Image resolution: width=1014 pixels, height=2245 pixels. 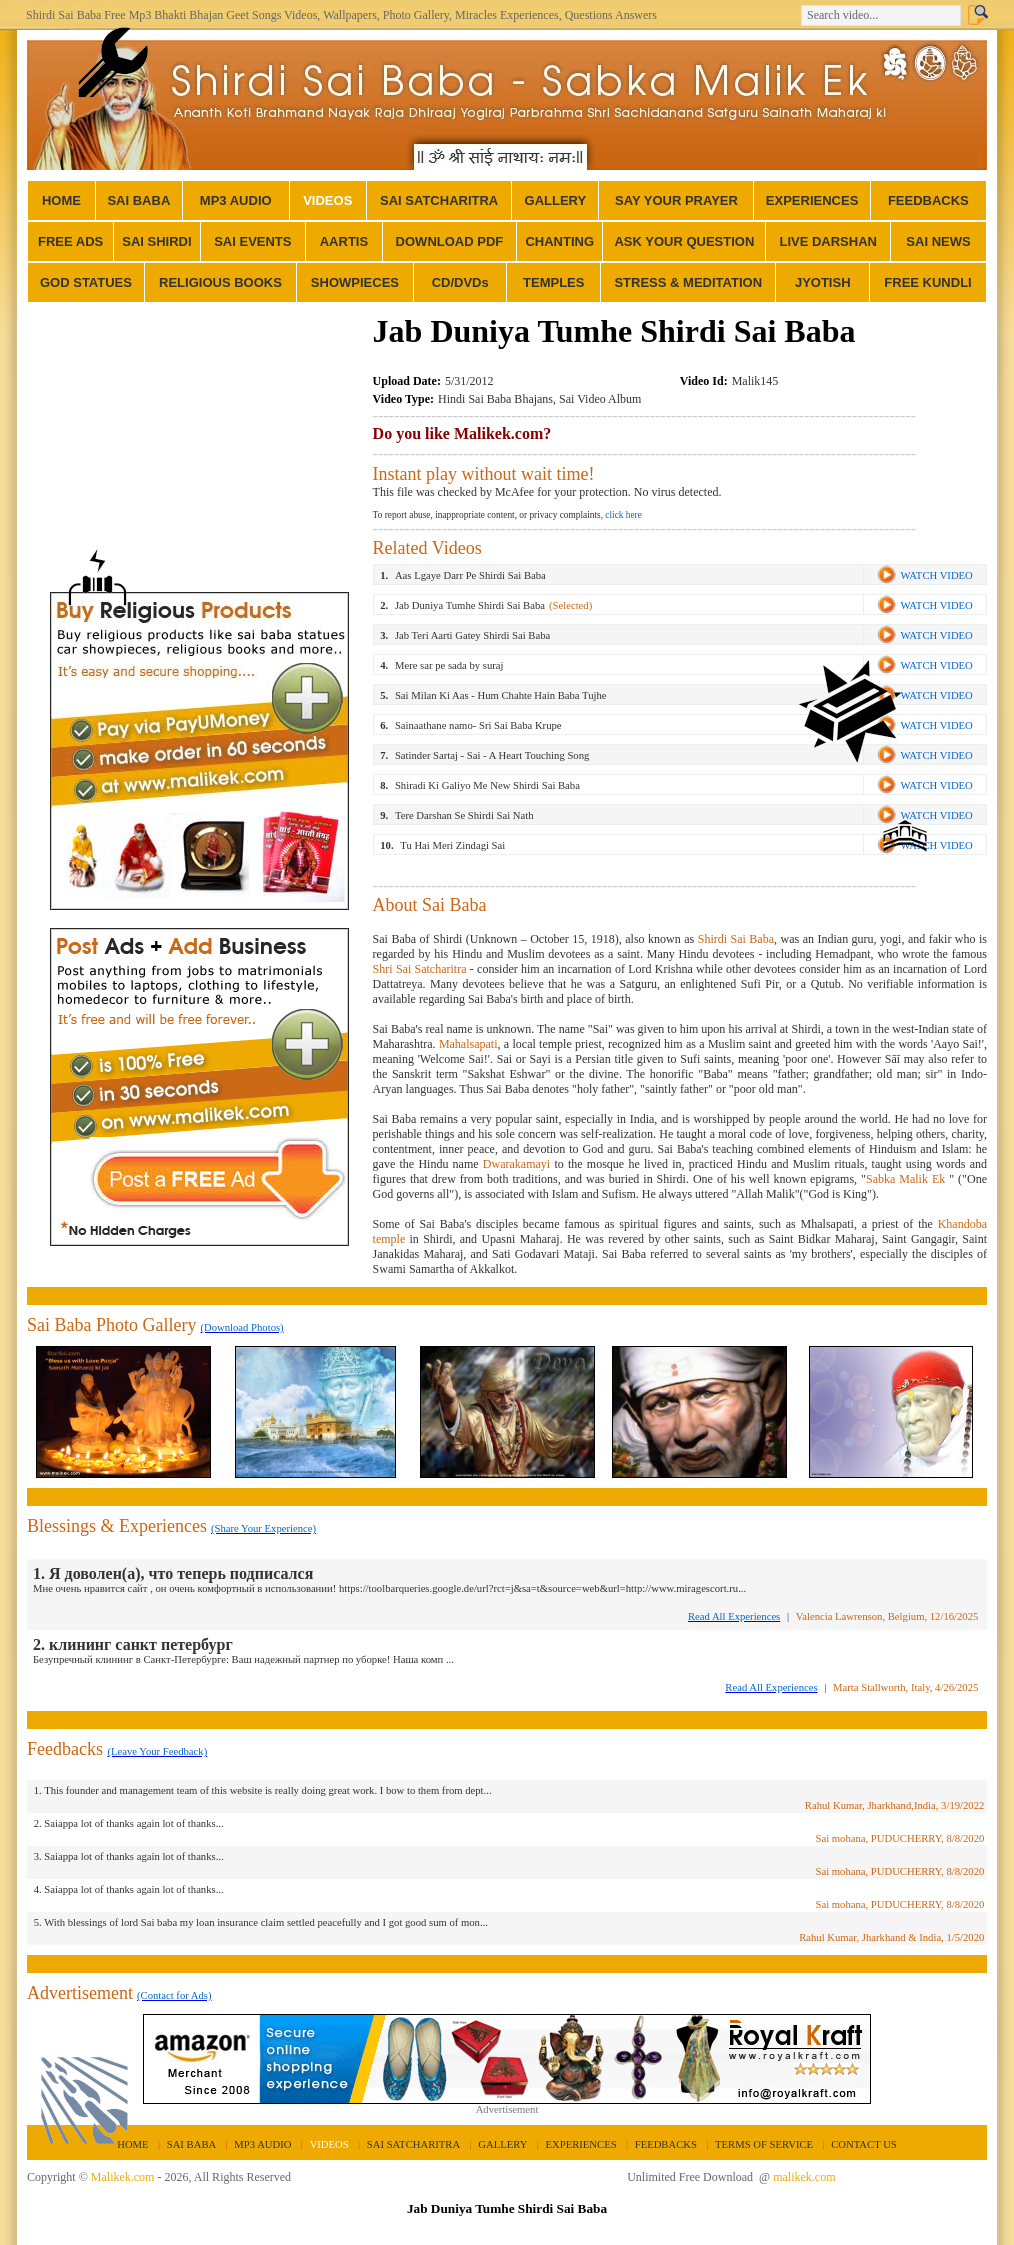 What do you see at coordinates (97, 576) in the screenshot?
I see `indicates electrical resistance or interrupted current flow` at bounding box center [97, 576].